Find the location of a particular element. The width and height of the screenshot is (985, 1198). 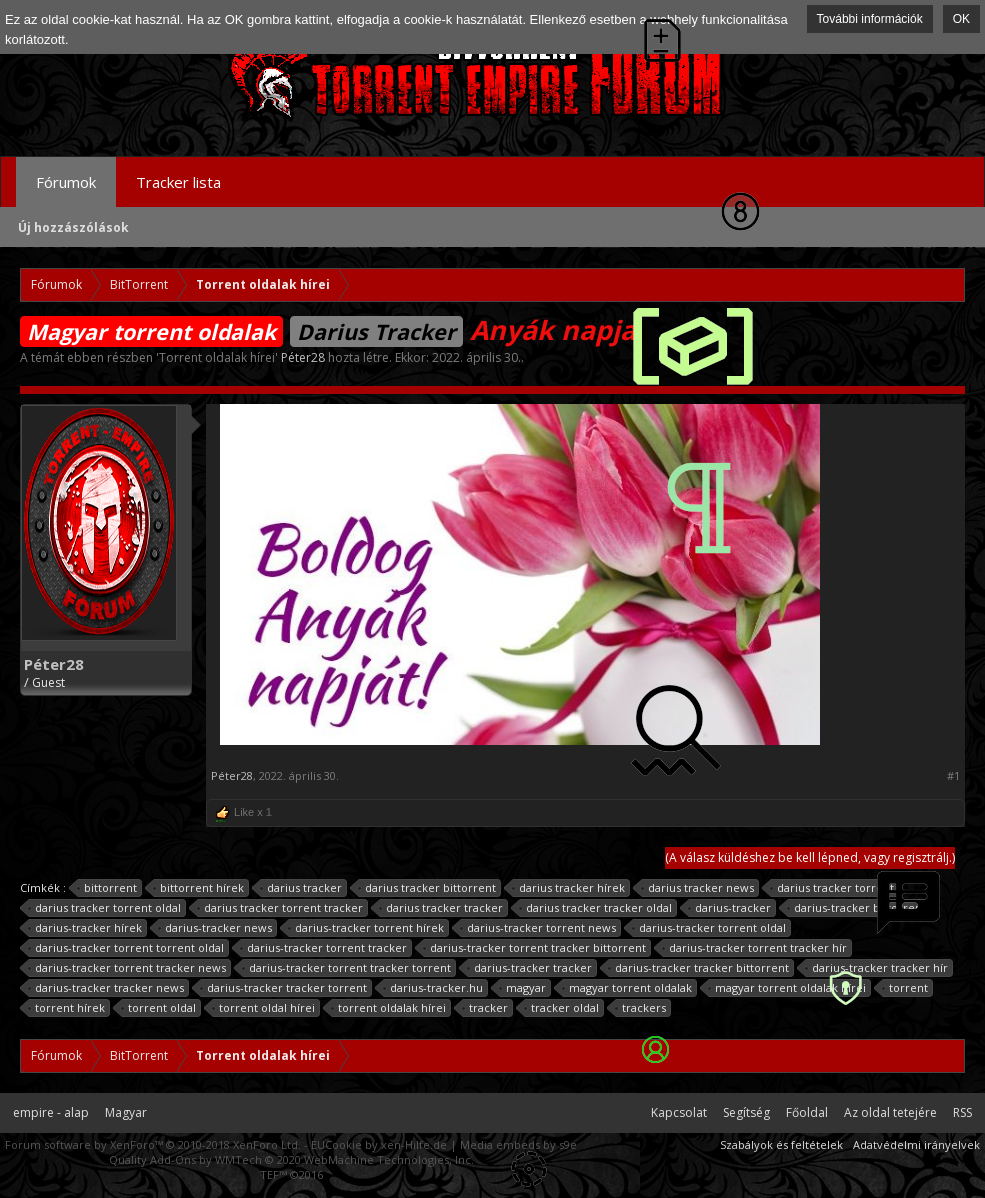

indicates item number eight in a list or sequence is located at coordinates (740, 211).